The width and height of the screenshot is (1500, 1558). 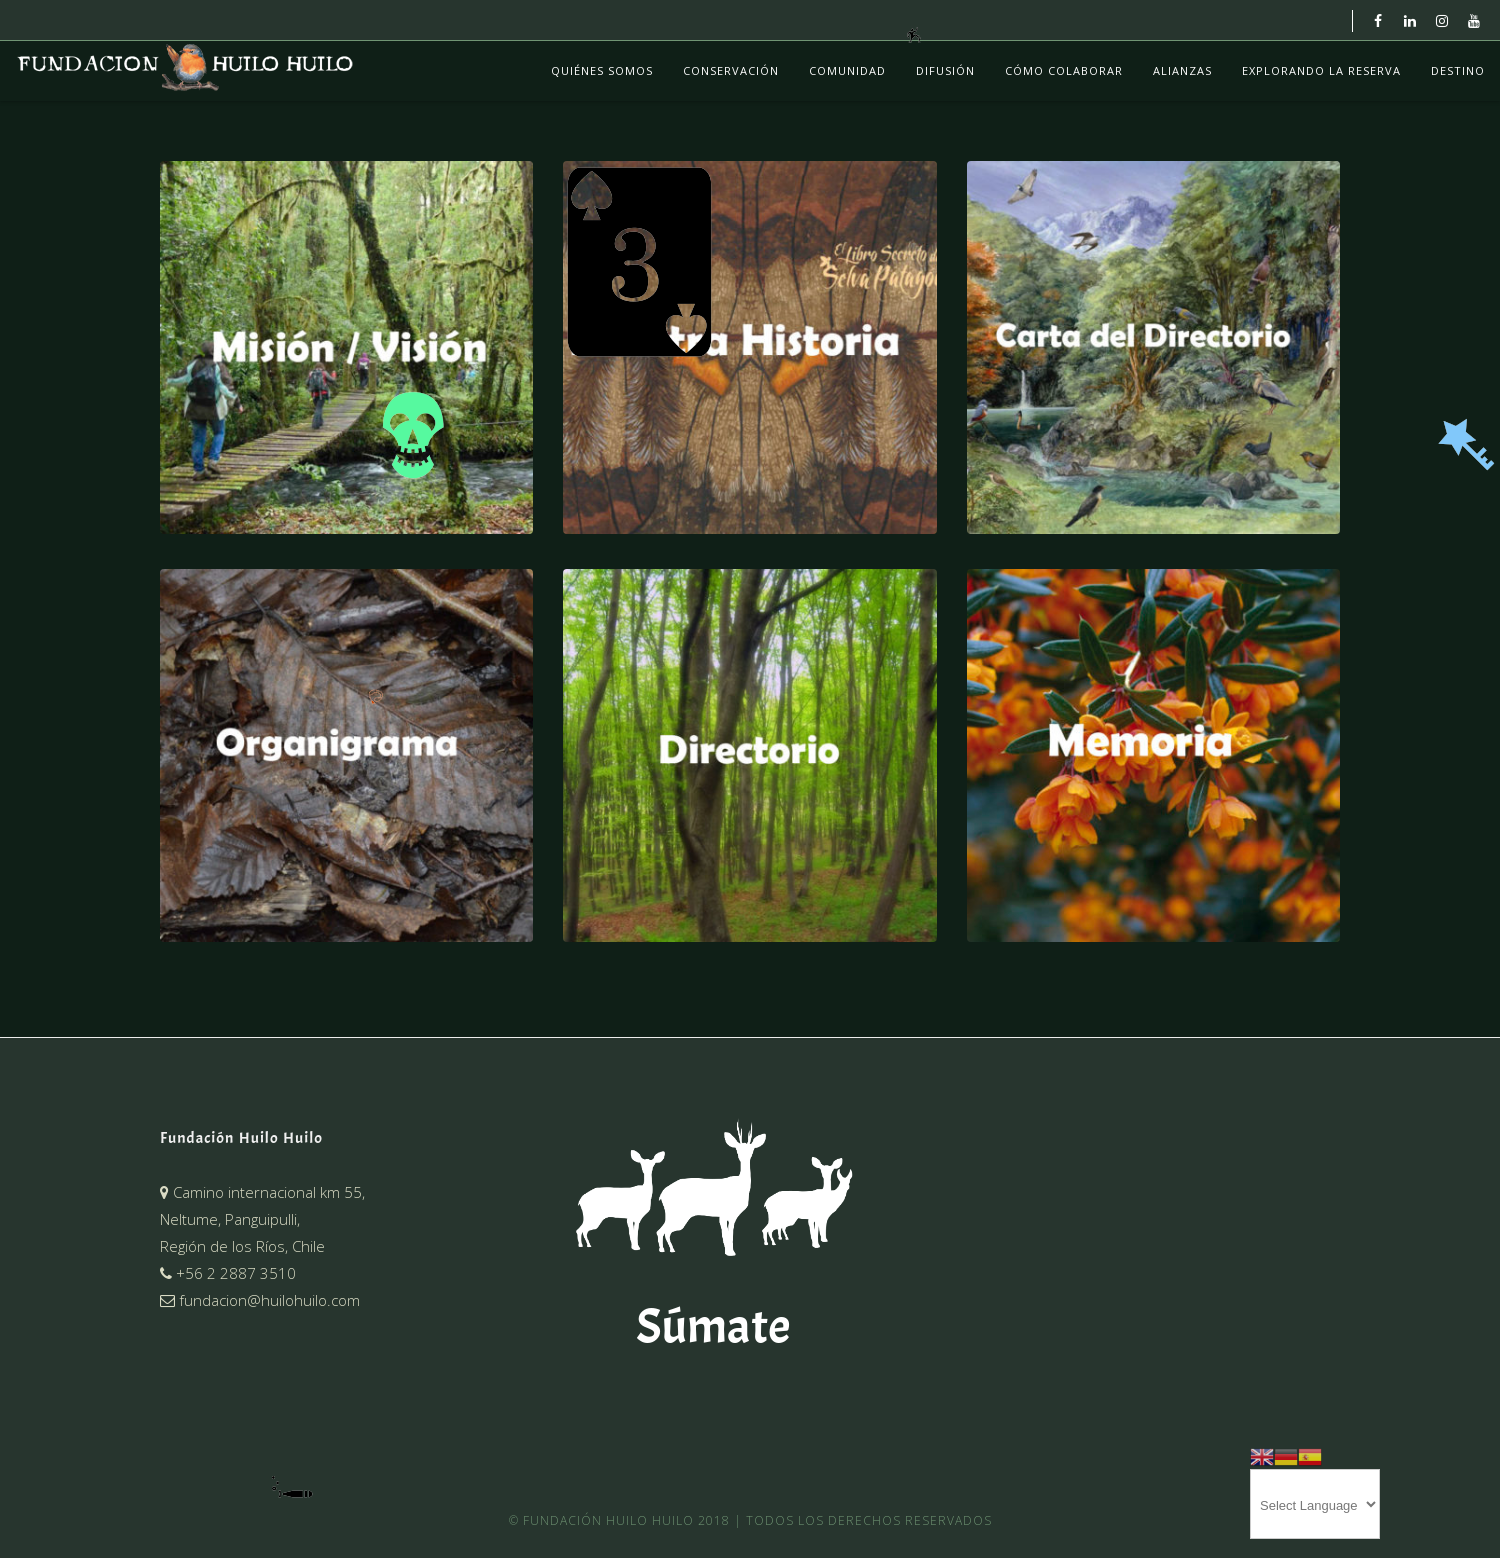 I want to click on unlock premium or starred content, so click(x=1466, y=444).